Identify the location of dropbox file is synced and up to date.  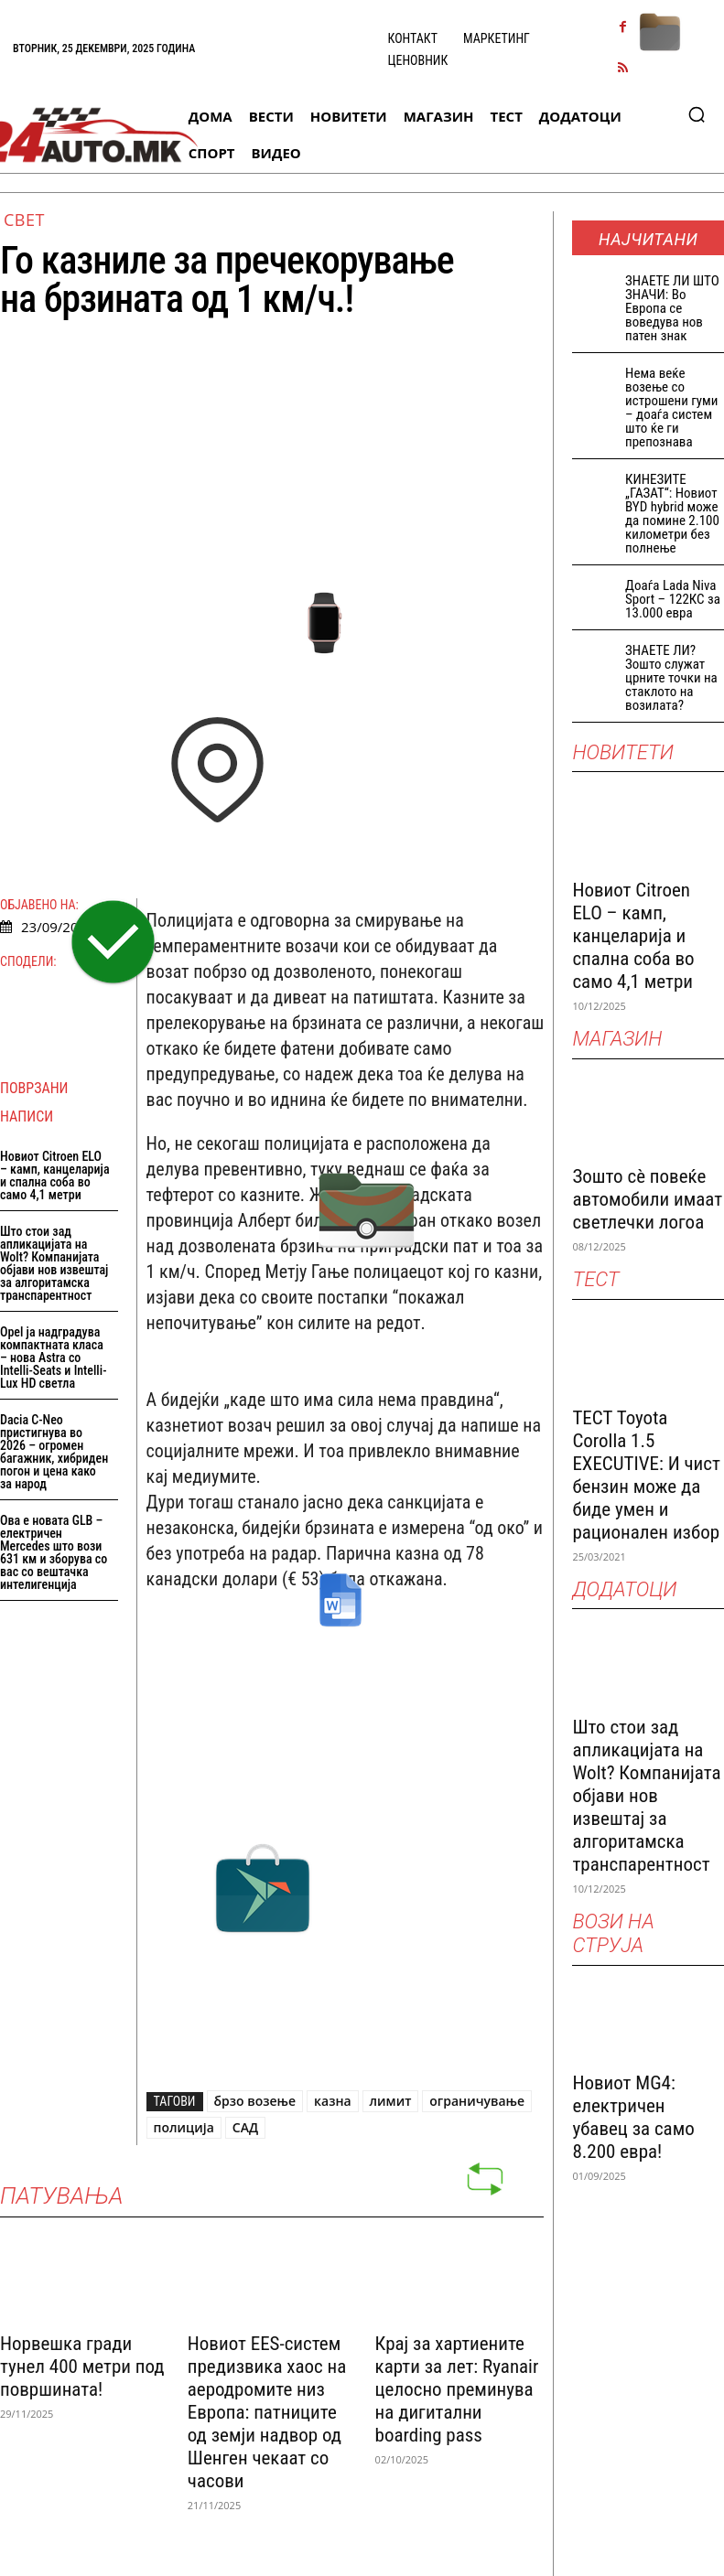
(113, 941).